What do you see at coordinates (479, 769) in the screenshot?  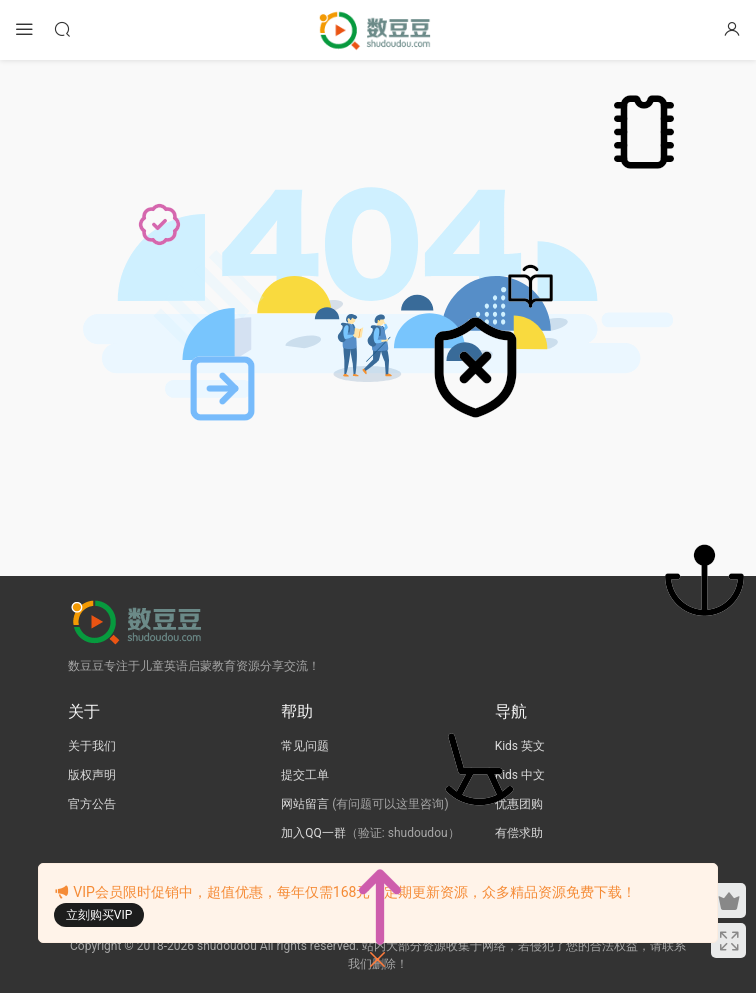 I see `access furniture or seating options` at bounding box center [479, 769].